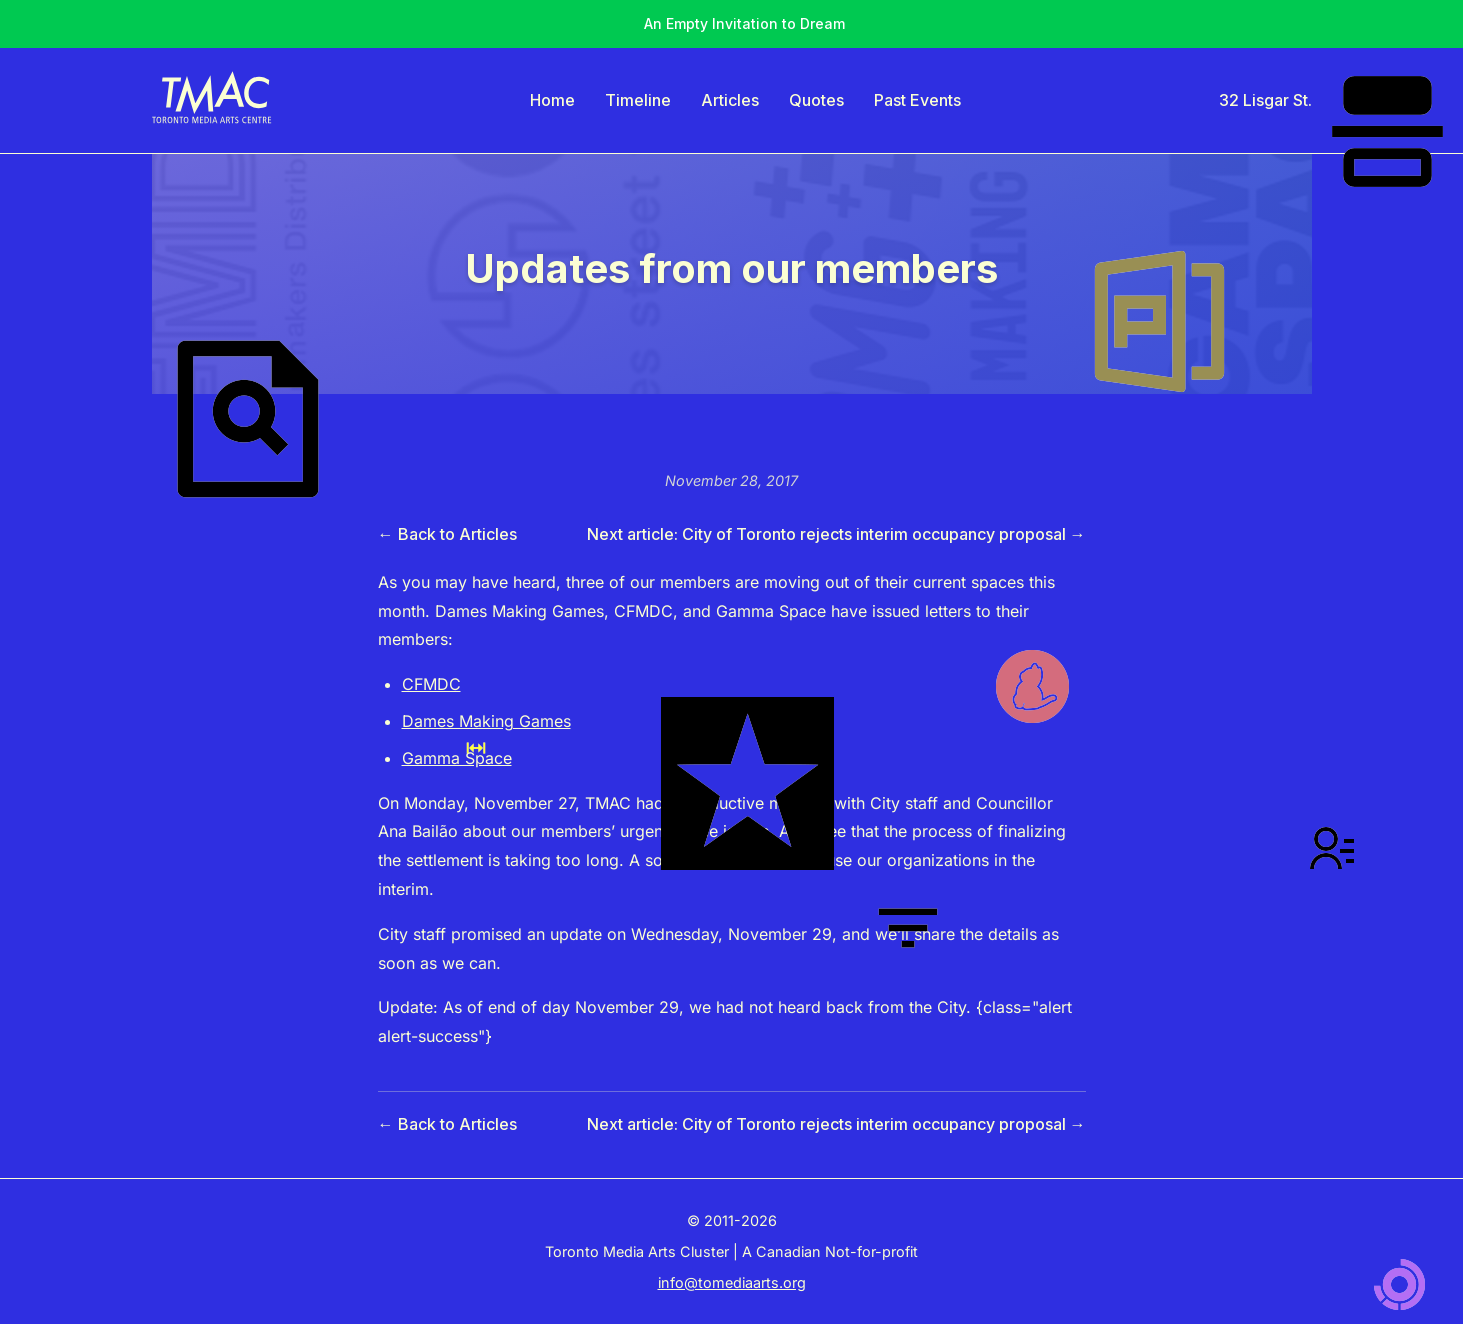  I want to click on turborepo logo - a build system for JavaScript and TypeScript codebases, so click(1399, 1284).